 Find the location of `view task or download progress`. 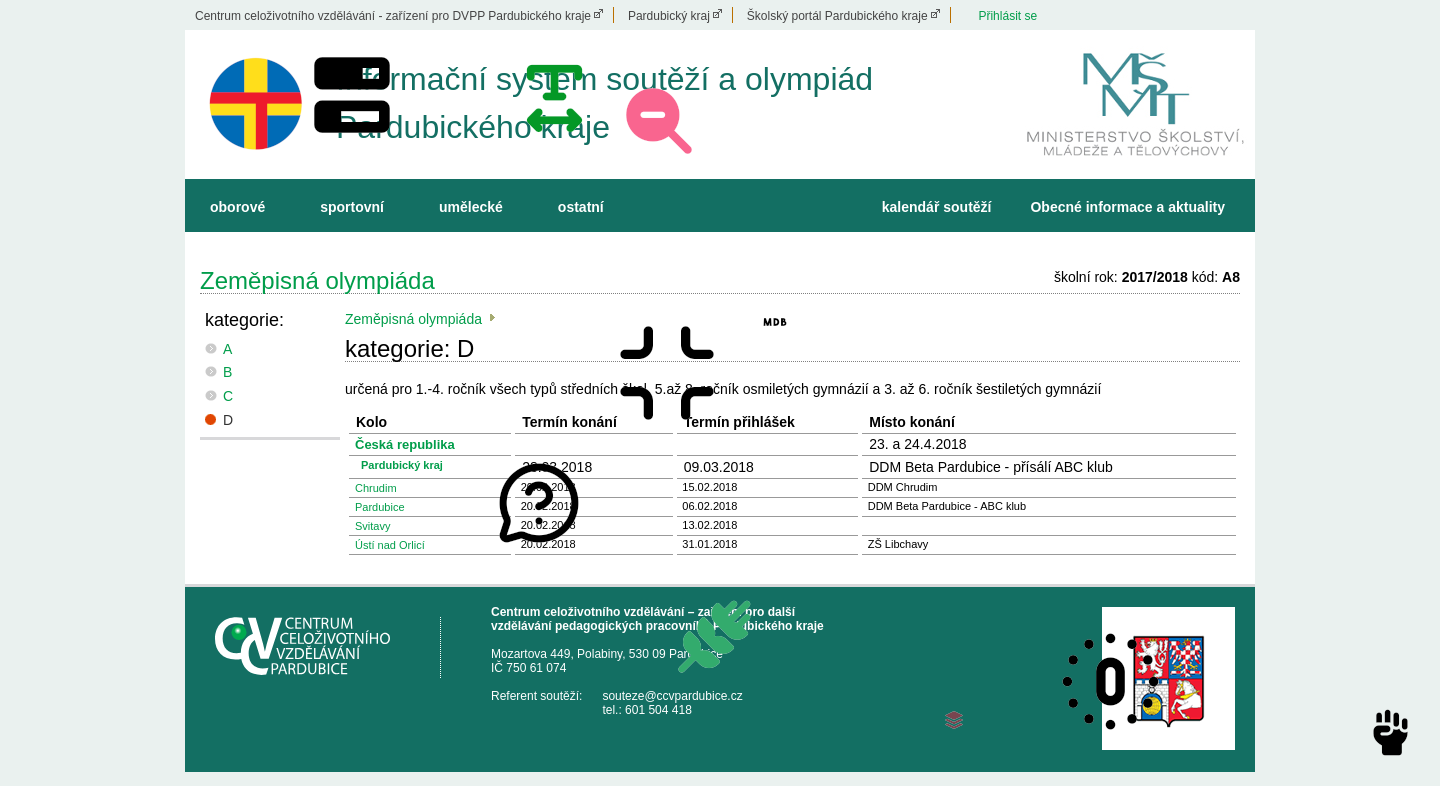

view task or download progress is located at coordinates (352, 95).